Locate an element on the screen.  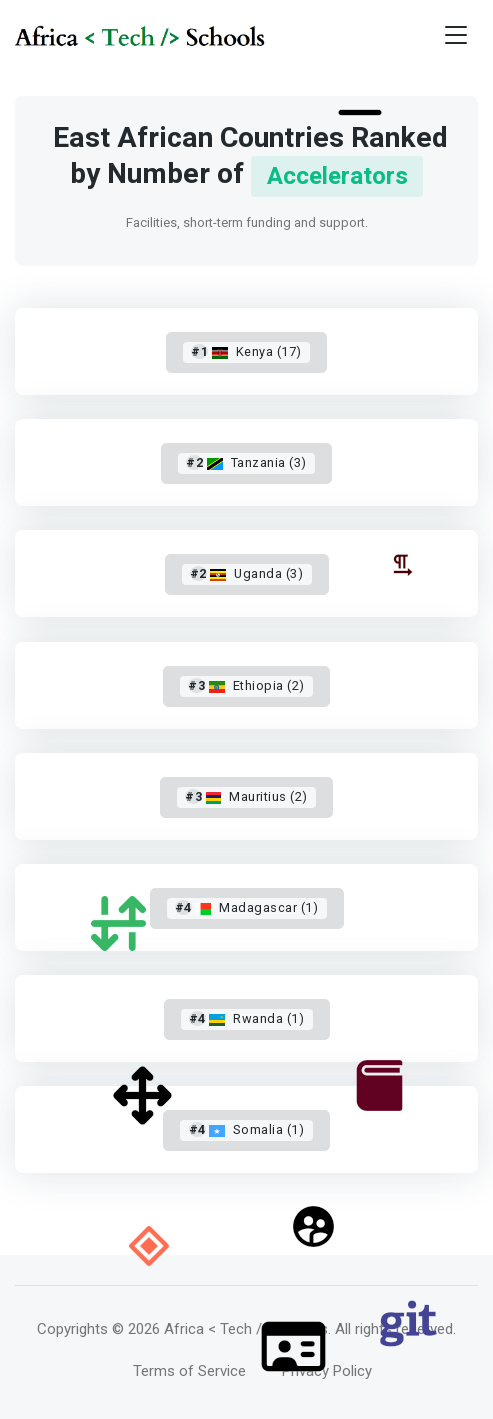
swap or exchange items between two lists is located at coordinates (118, 923).